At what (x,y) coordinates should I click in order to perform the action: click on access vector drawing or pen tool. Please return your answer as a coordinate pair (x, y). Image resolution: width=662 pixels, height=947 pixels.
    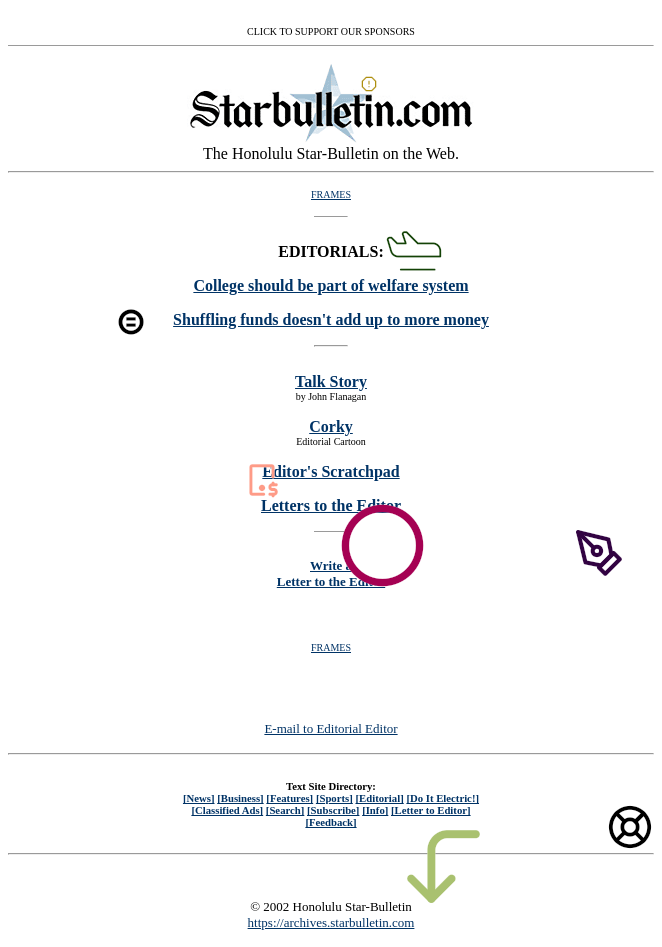
    Looking at the image, I should click on (599, 553).